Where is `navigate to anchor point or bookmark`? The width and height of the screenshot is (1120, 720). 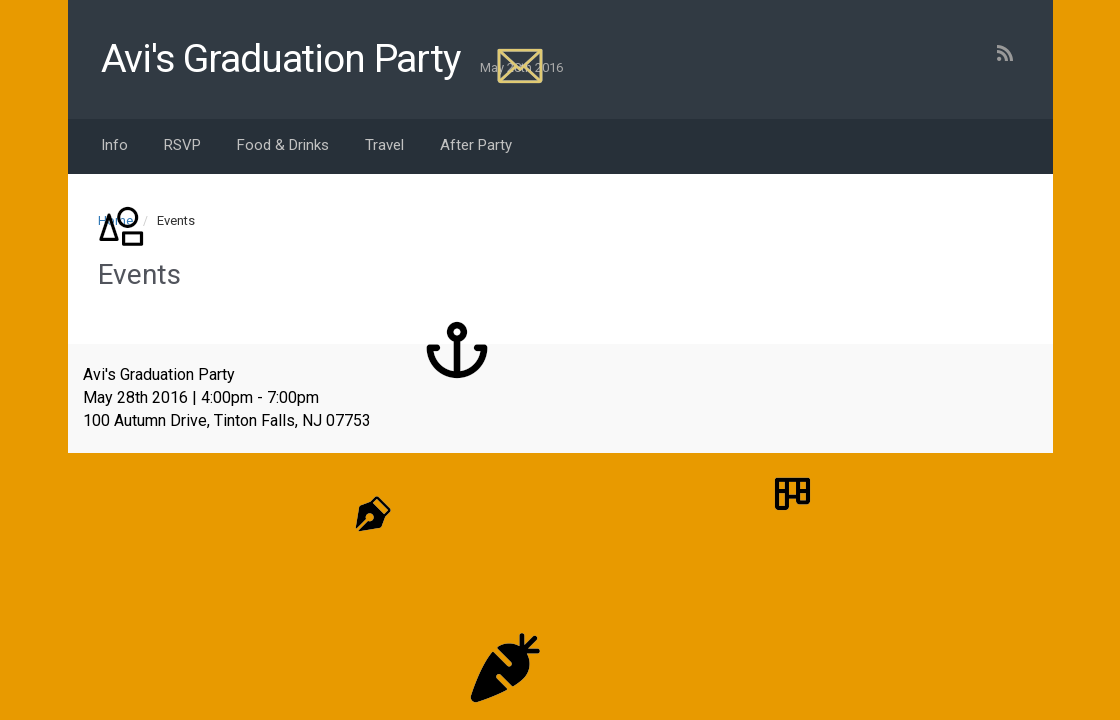 navigate to anchor point or bookmark is located at coordinates (457, 350).